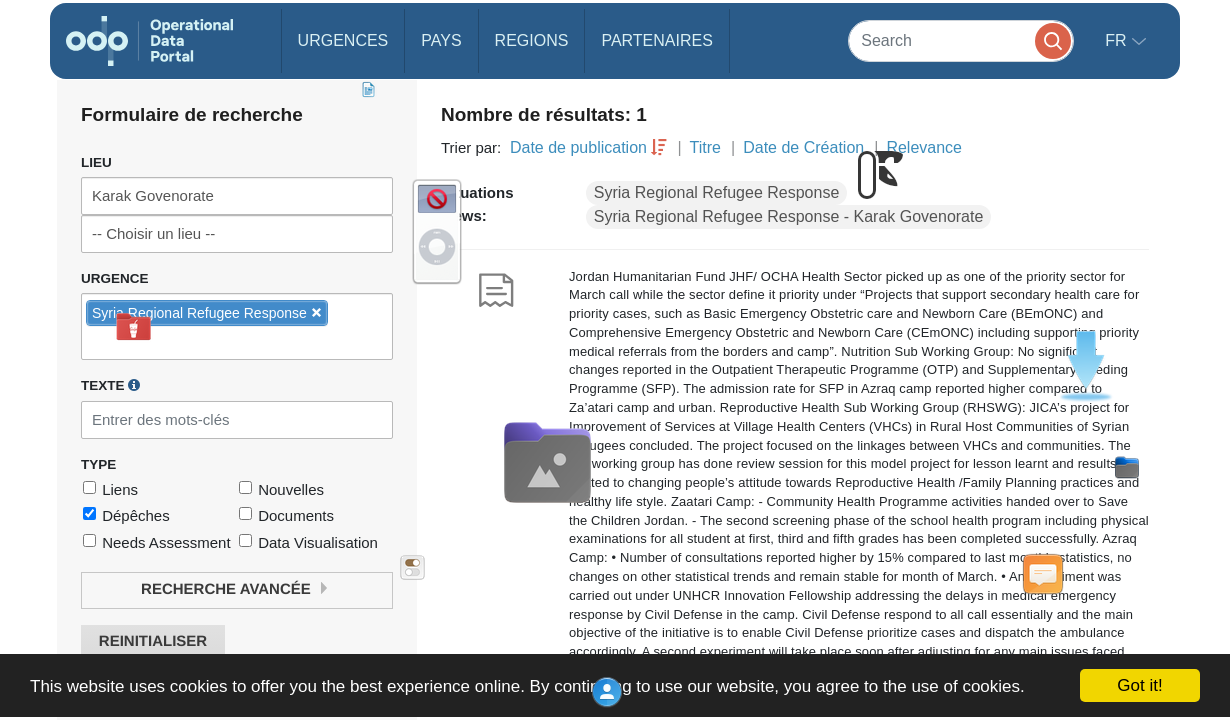 Image resolution: width=1230 pixels, height=720 pixels. What do you see at coordinates (368, 89) in the screenshot?
I see `open a text document file` at bounding box center [368, 89].